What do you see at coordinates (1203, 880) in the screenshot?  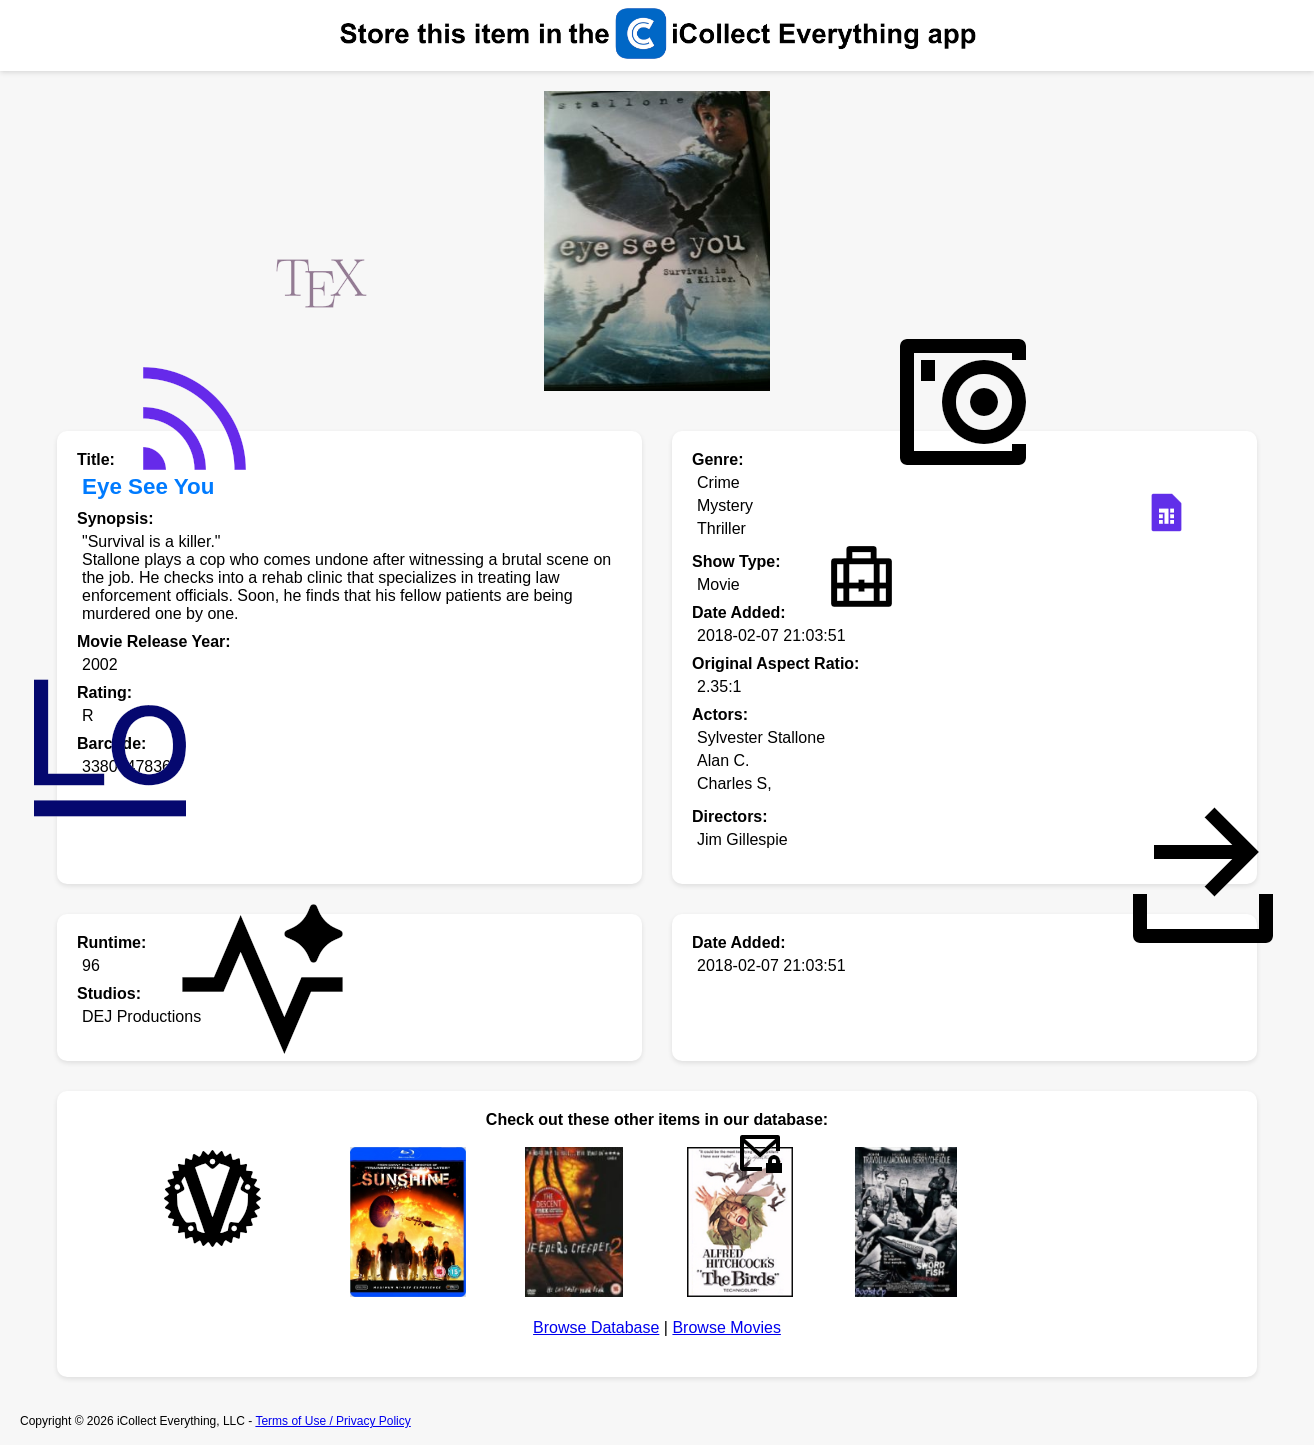 I see `share content to another app or person` at bounding box center [1203, 880].